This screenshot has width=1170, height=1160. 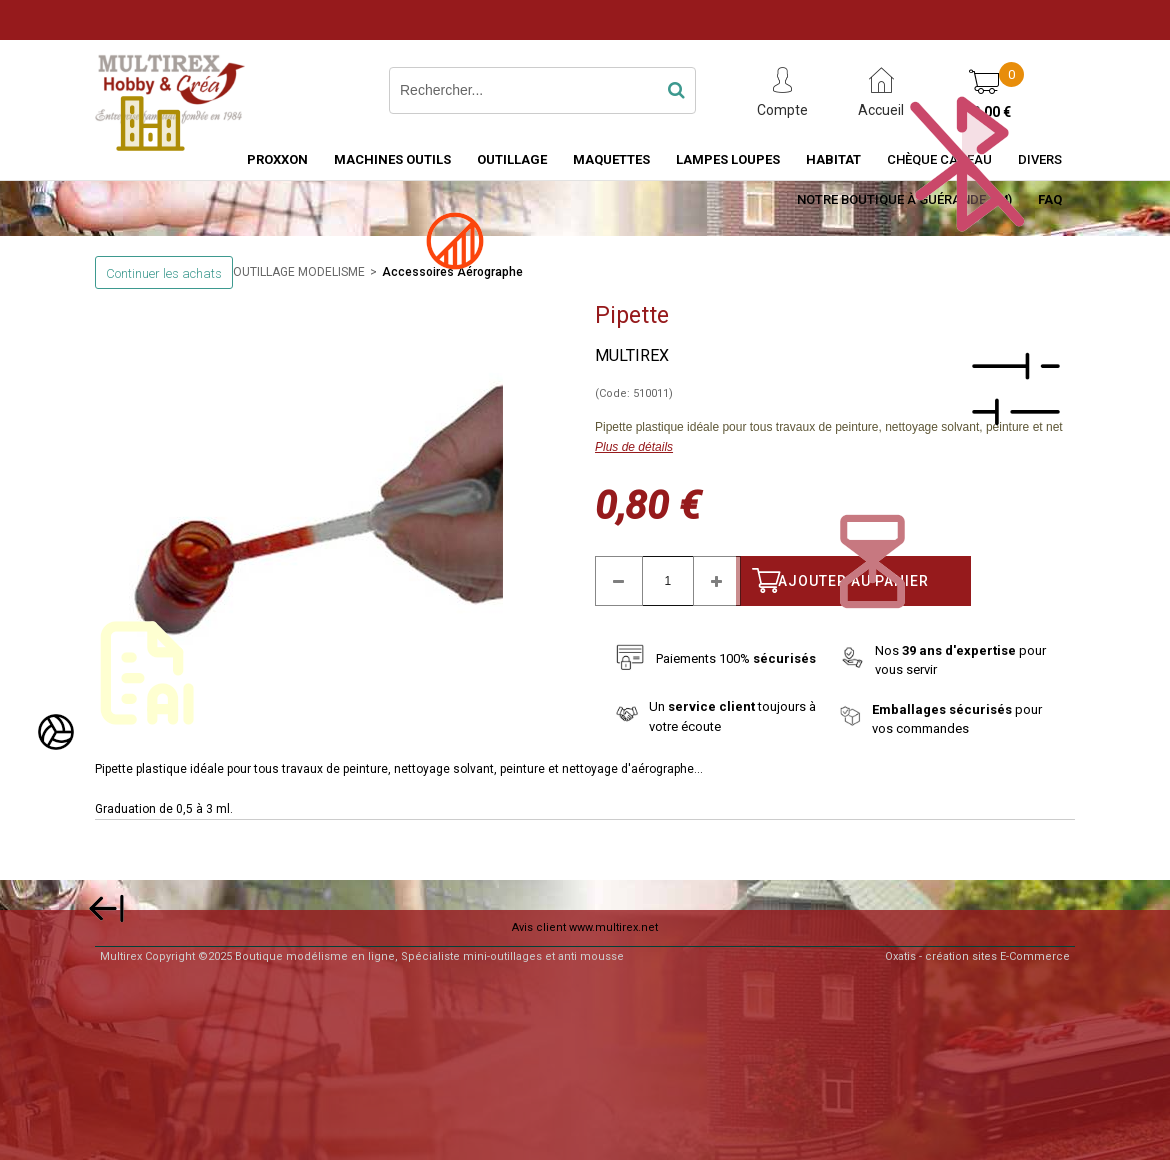 What do you see at coordinates (872, 561) in the screenshot?
I see `indicates a process is in progress` at bounding box center [872, 561].